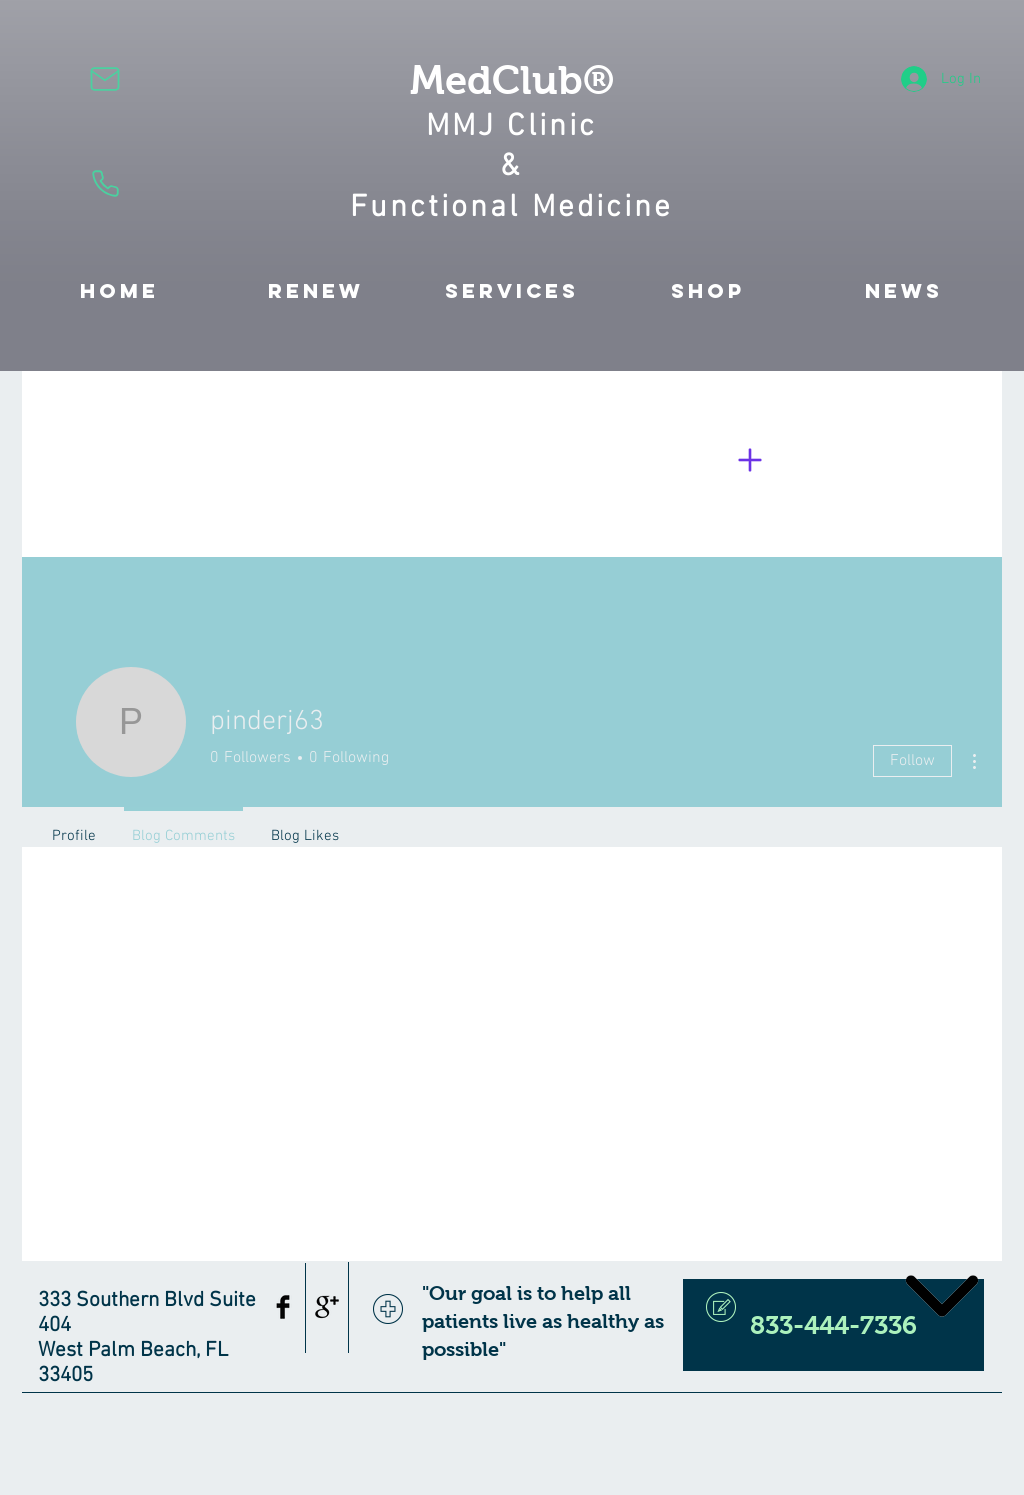 This screenshot has height=1495, width=1024. I want to click on expand a dropdown menu or section, so click(942, 1296).